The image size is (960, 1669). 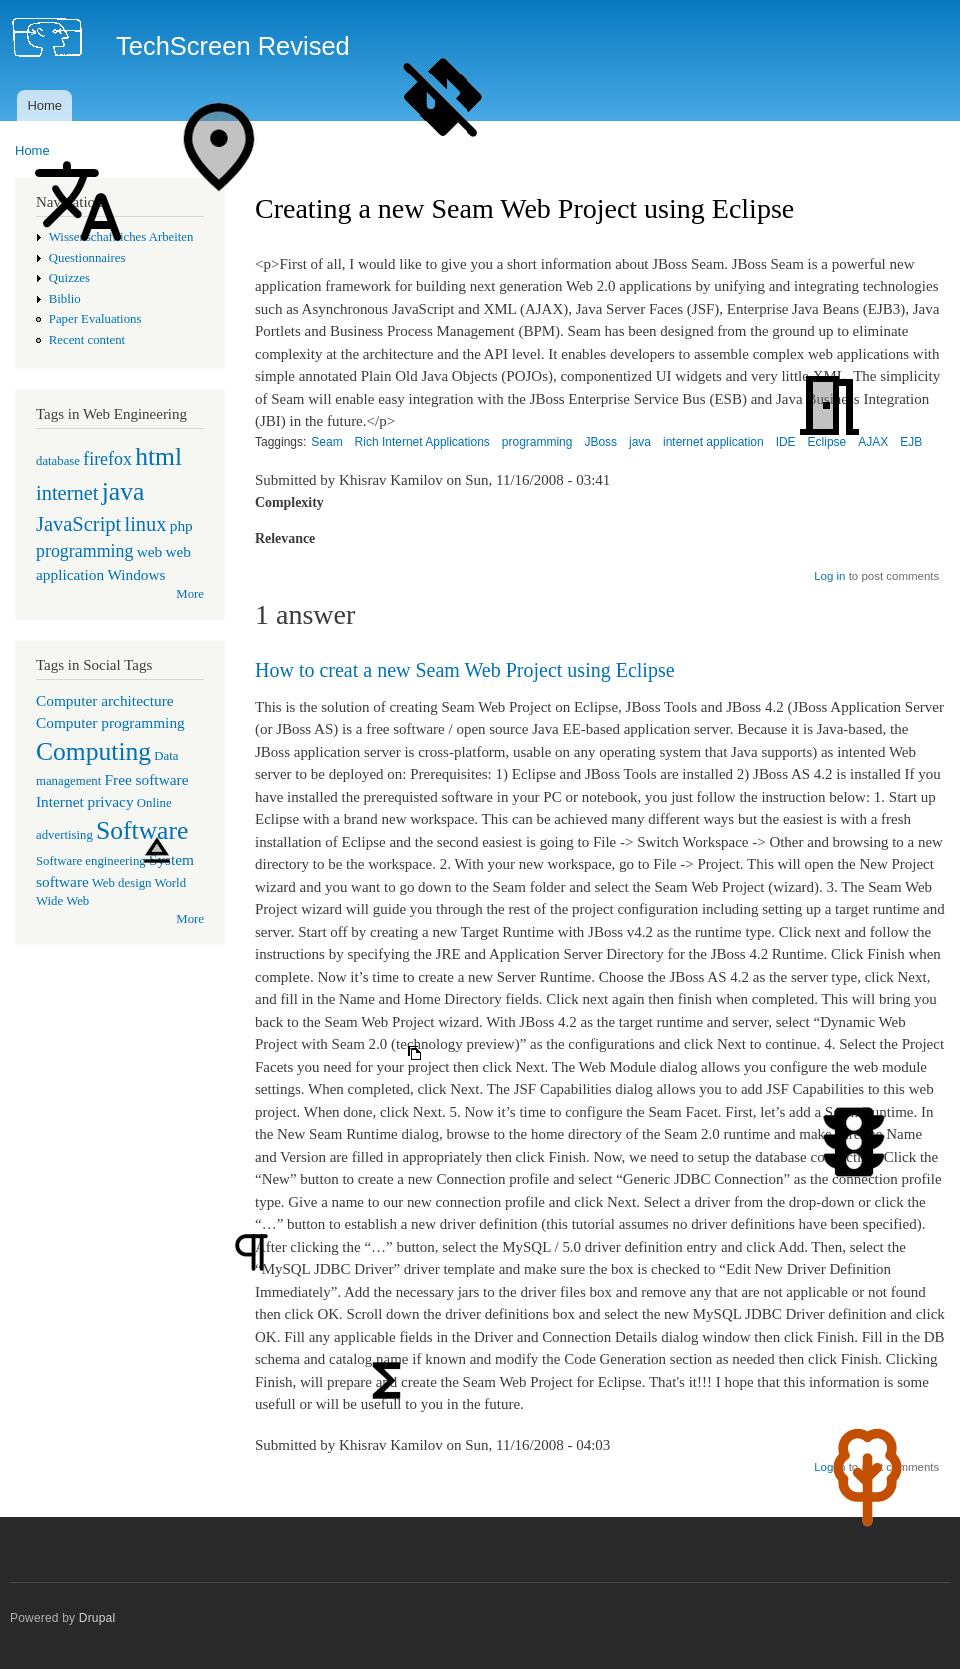 What do you see at coordinates (157, 850) in the screenshot?
I see `eject removable media or disc` at bounding box center [157, 850].